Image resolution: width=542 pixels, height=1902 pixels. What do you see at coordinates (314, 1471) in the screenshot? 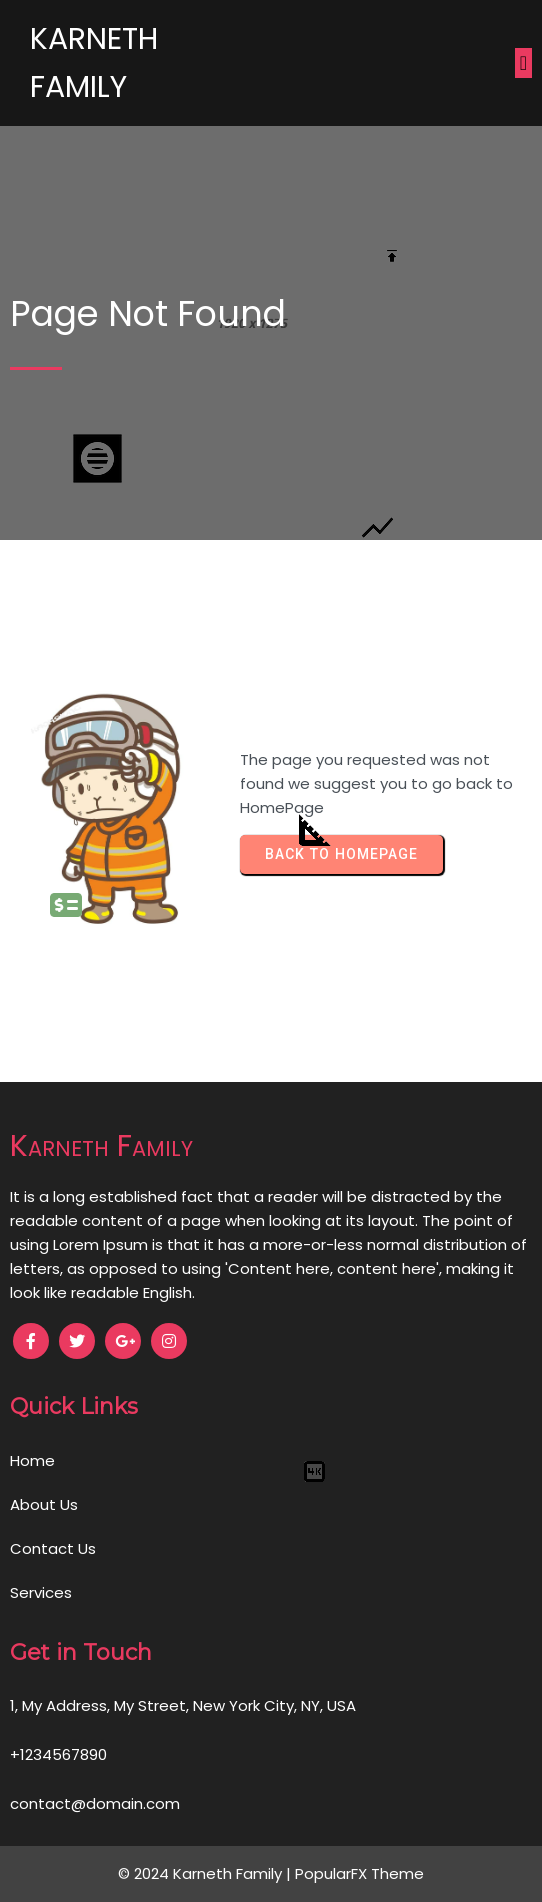
I see `indicates 4K resolution video quality` at bounding box center [314, 1471].